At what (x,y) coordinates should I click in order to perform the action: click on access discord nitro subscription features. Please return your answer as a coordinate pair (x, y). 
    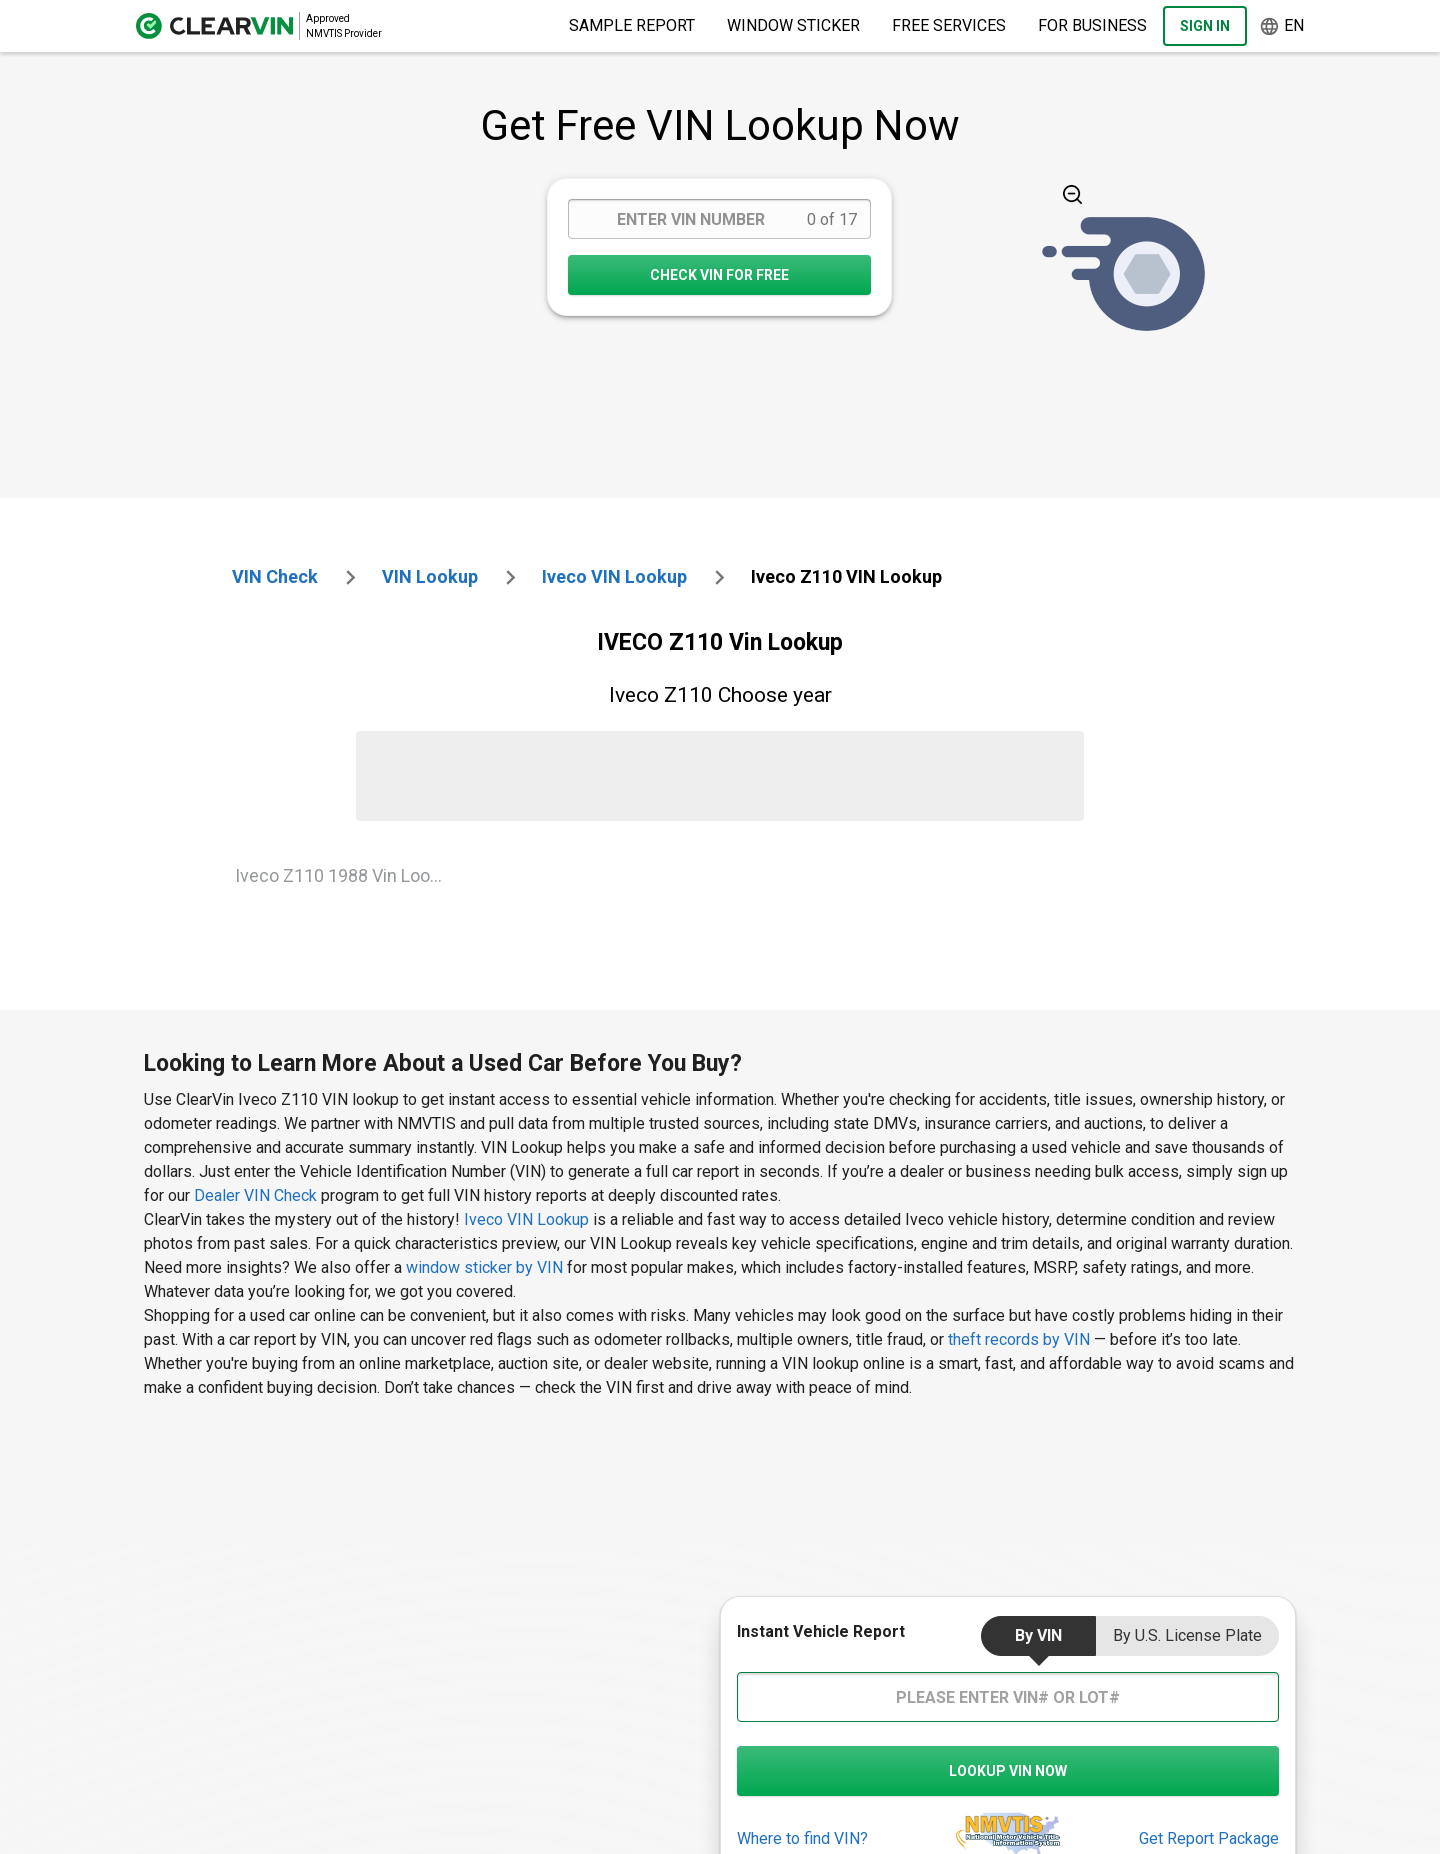
    Looking at the image, I should click on (1124, 274).